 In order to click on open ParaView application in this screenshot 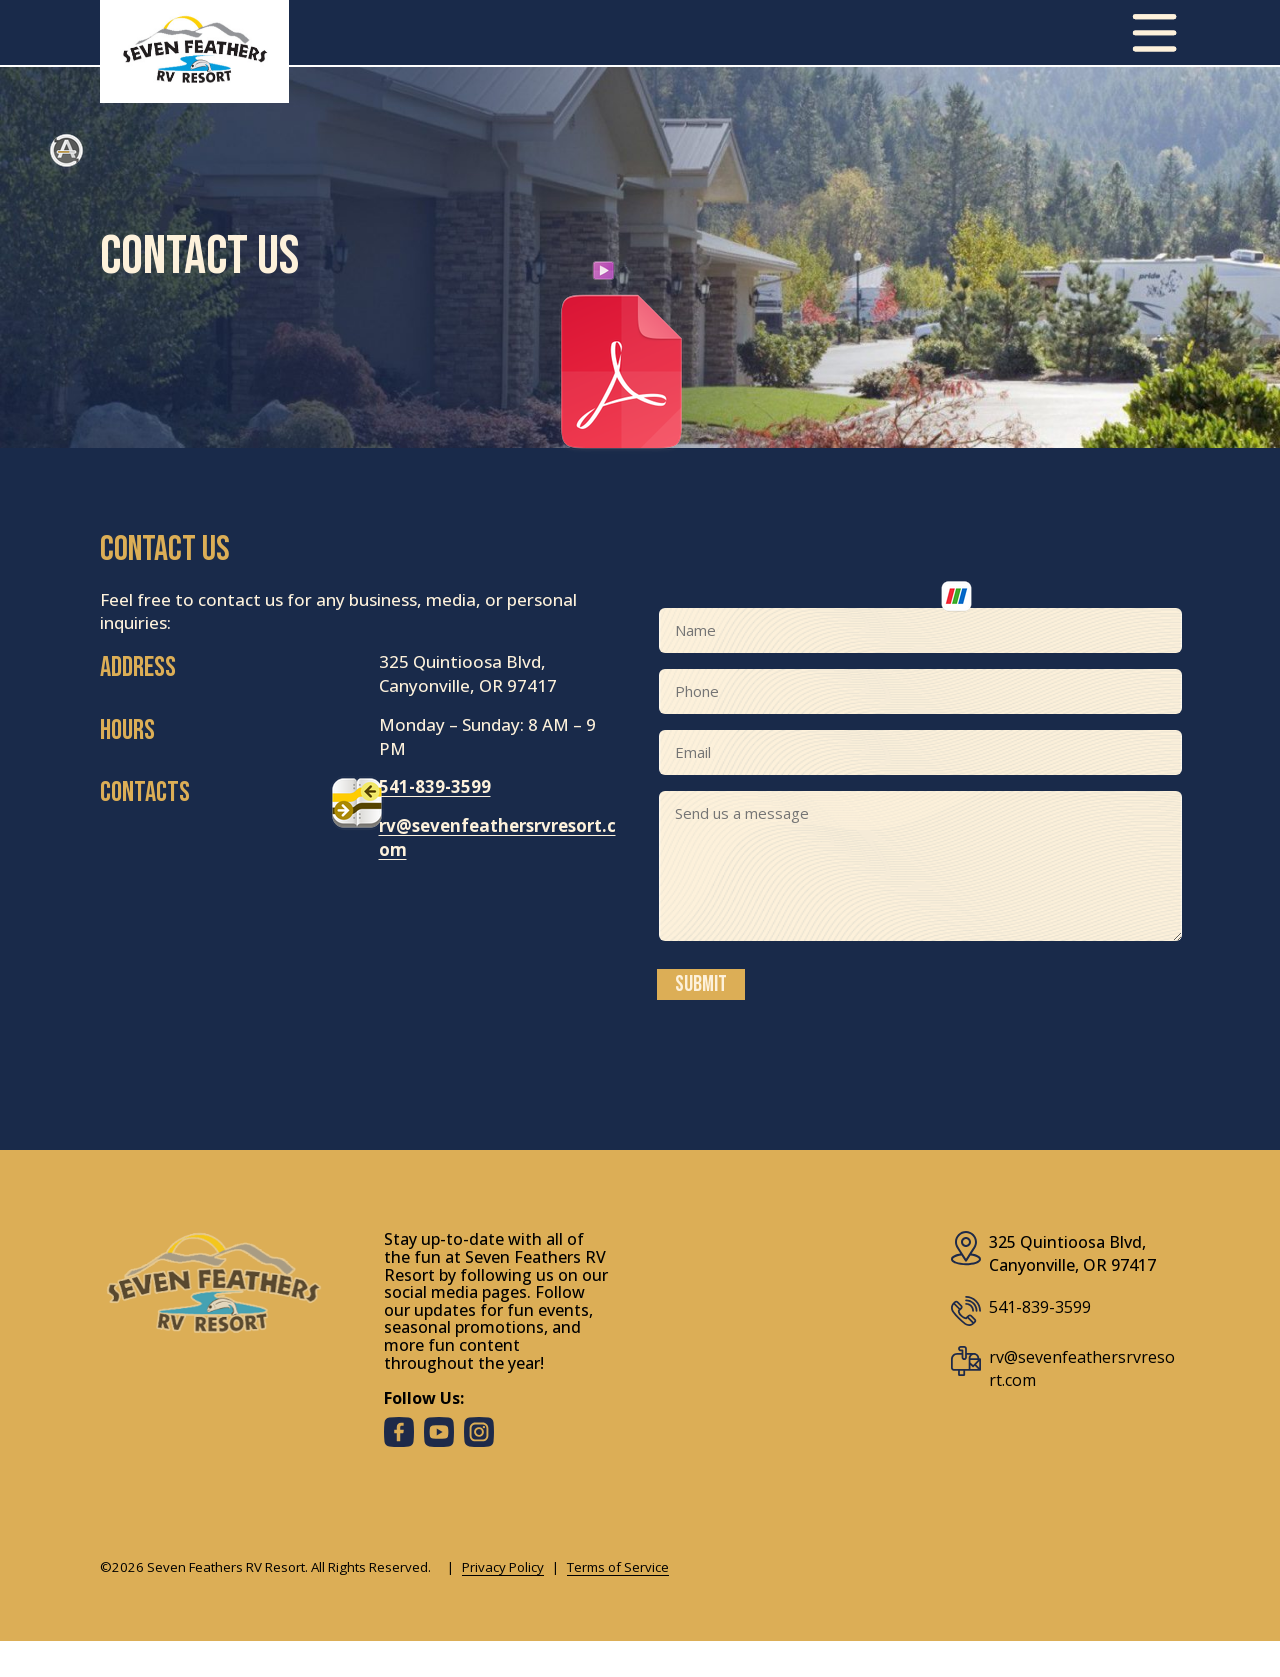, I will do `click(956, 596)`.